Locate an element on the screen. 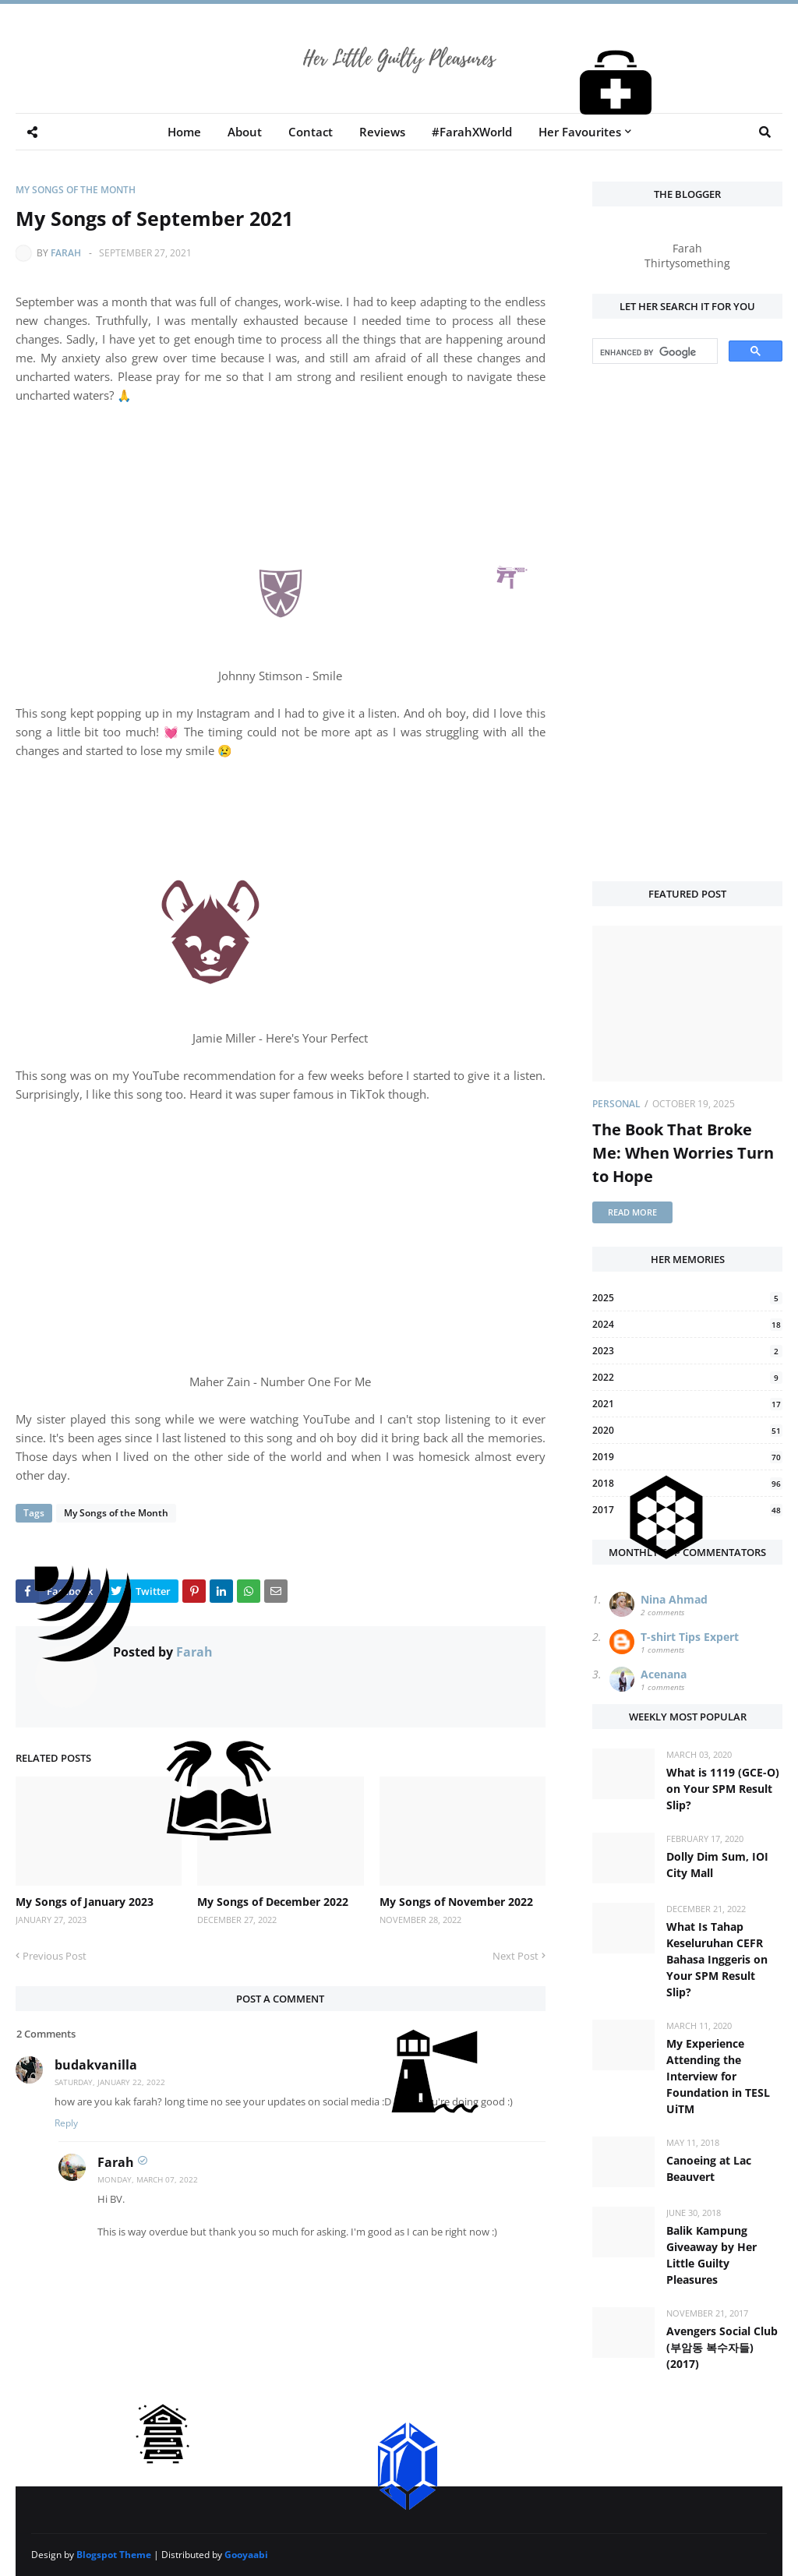  access hive or colony management features is located at coordinates (667, 1517).